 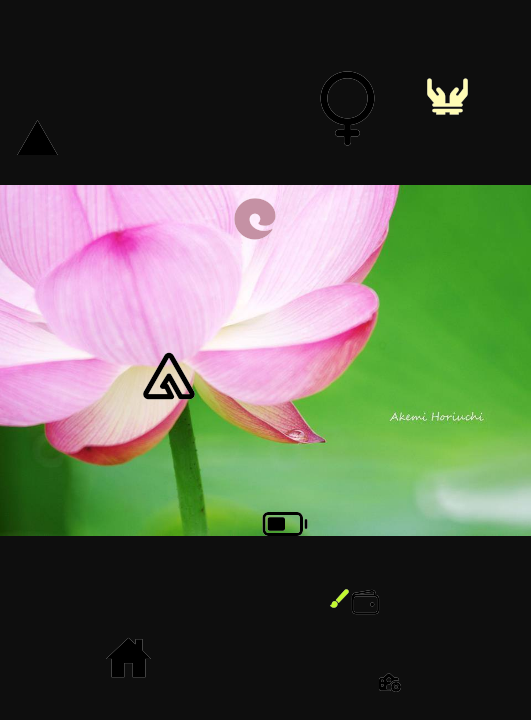 I want to click on school or educational institution is closed, so click(x=390, y=682).